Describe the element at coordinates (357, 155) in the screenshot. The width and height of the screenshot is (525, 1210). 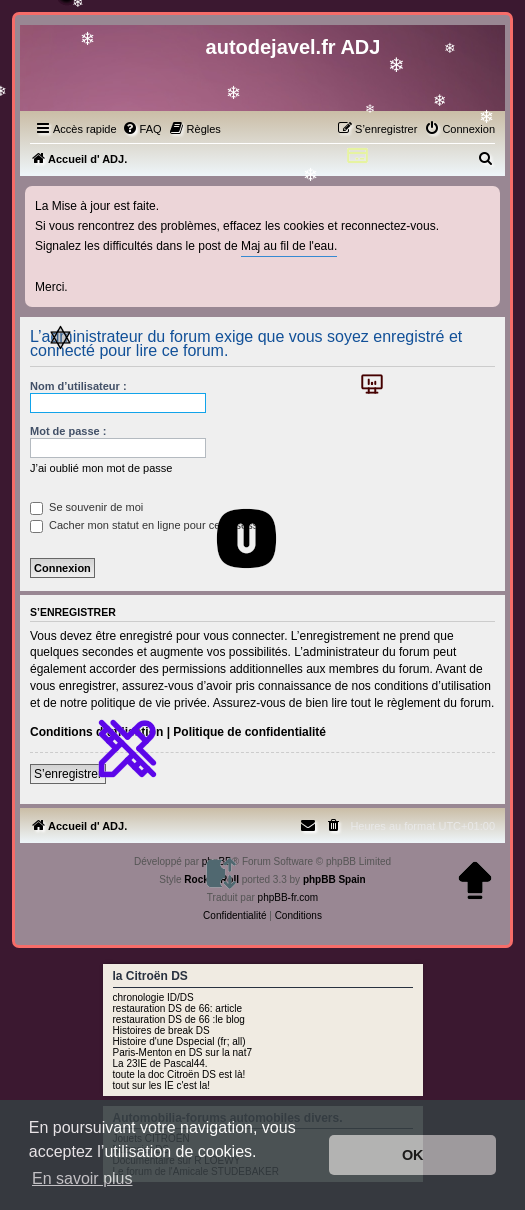
I see `manage payment methods` at that location.